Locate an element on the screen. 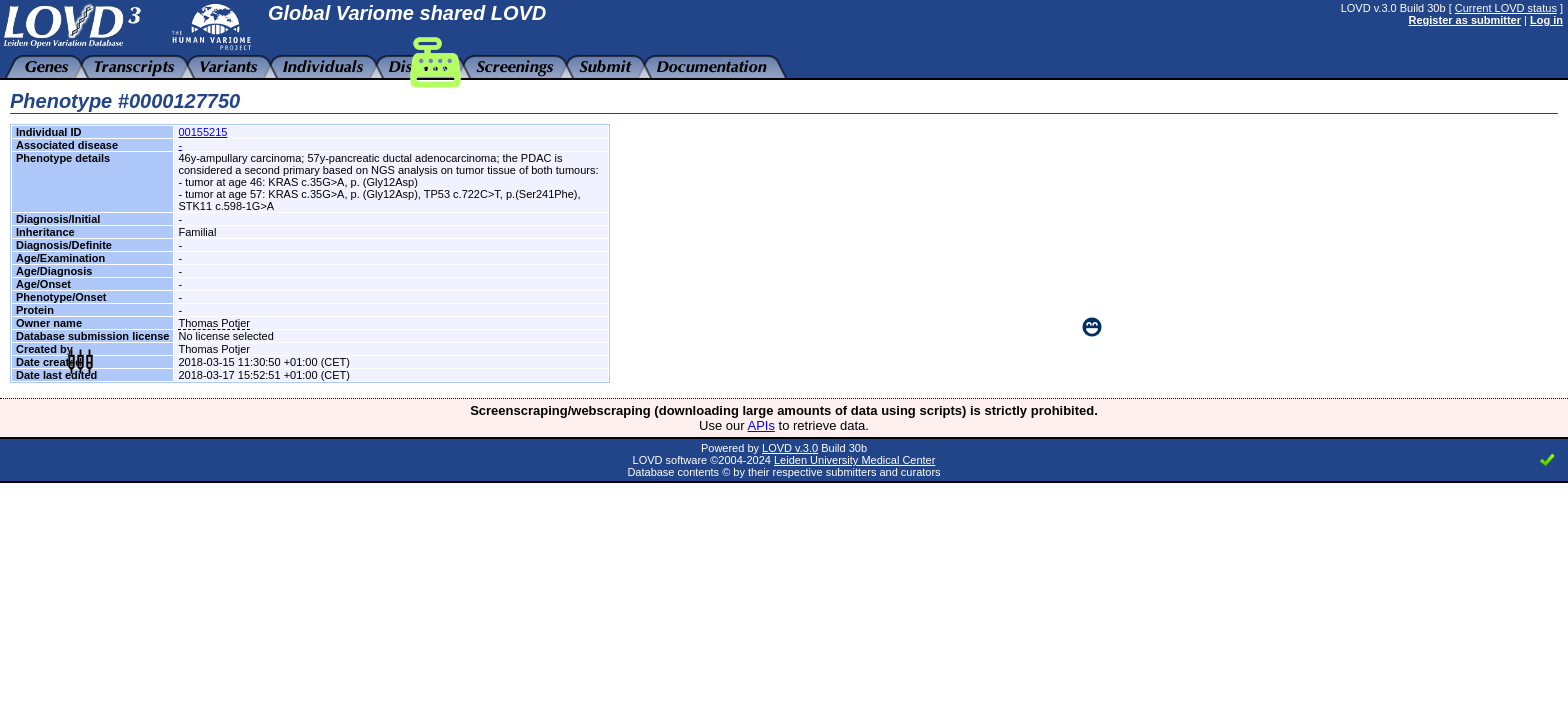  configure audio or video input connections is located at coordinates (80, 361).